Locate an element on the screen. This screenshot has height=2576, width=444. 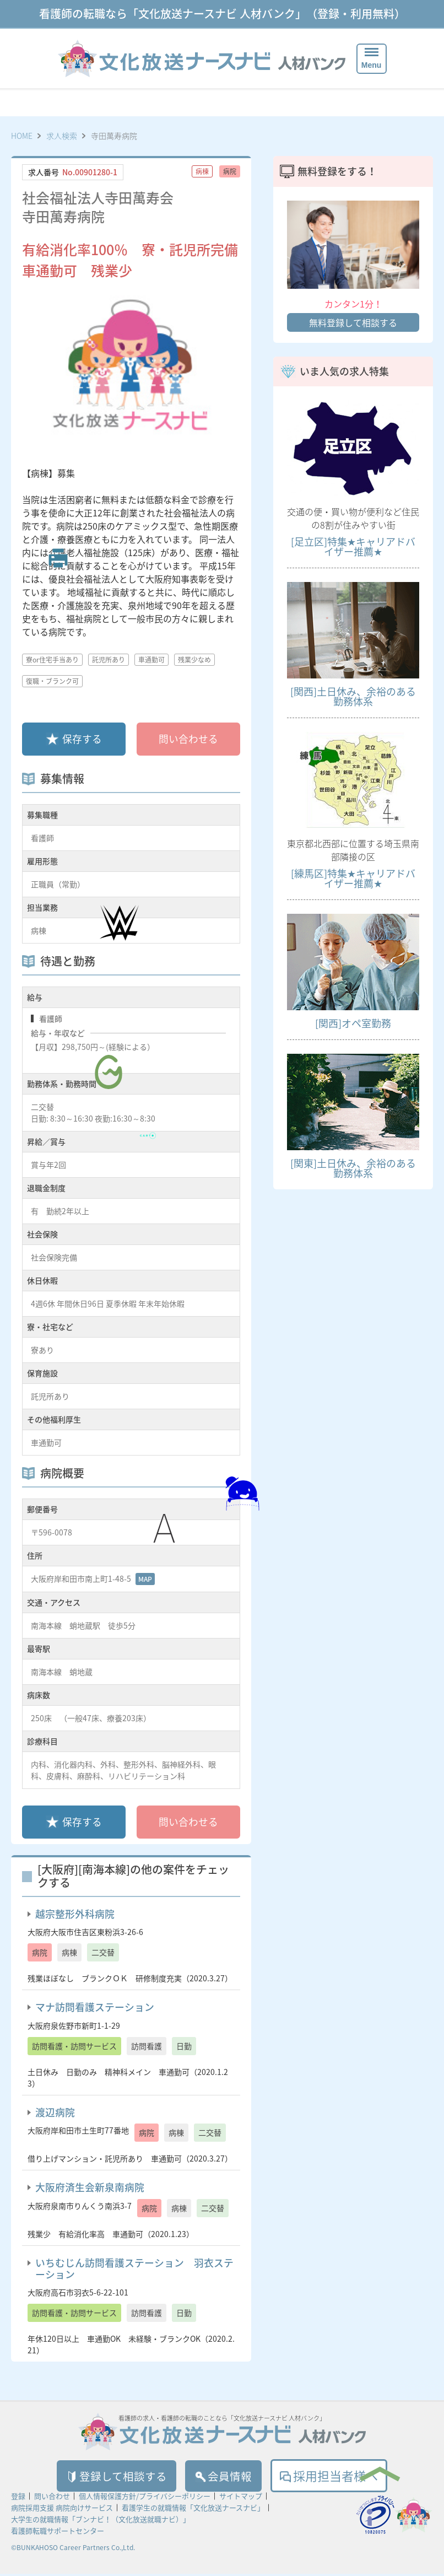
CARTO mapping platform logo is located at coordinates (148, 1135).